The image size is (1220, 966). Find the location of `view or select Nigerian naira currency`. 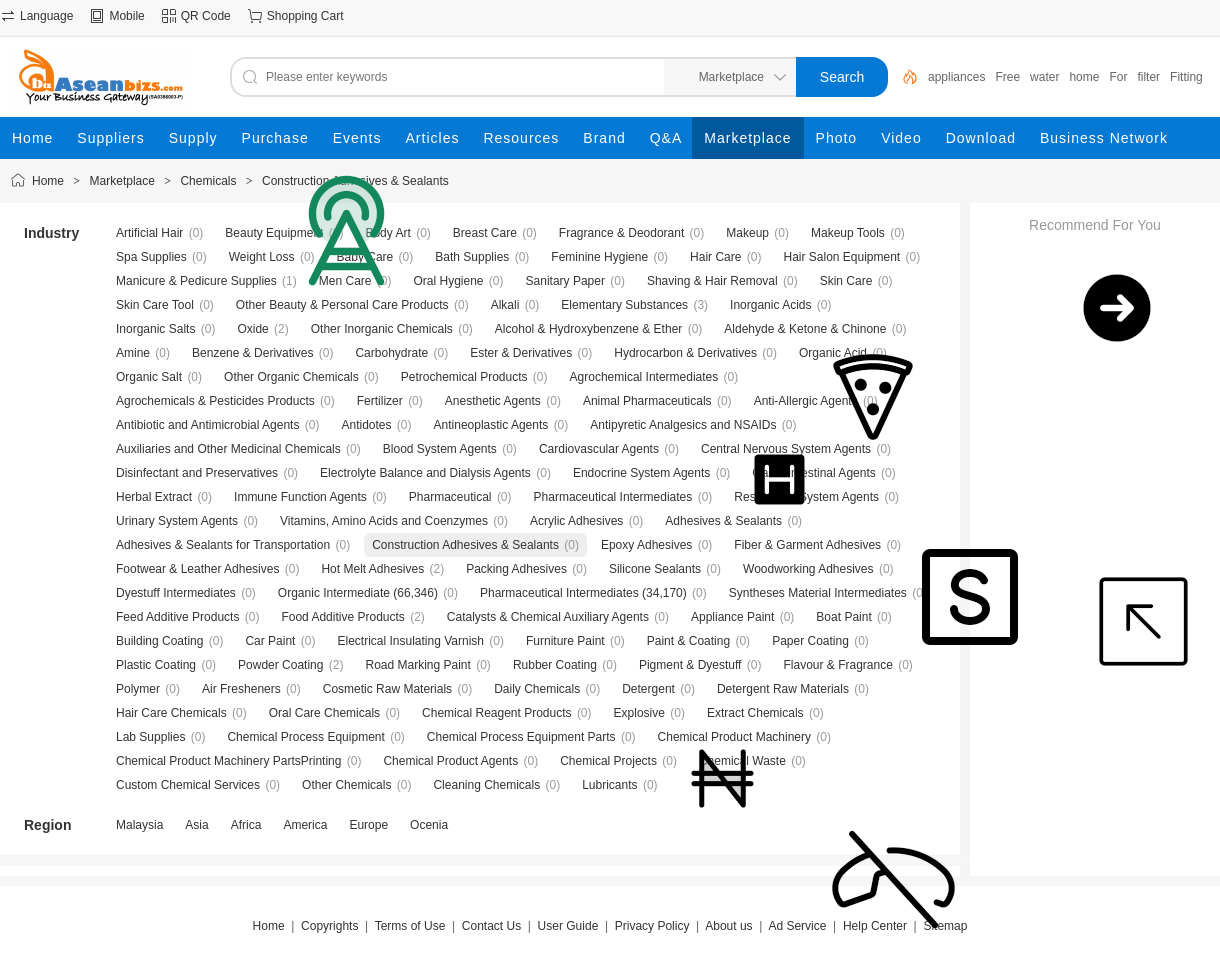

view or select Nigerian naira currency is located at coordinates (722, 778).